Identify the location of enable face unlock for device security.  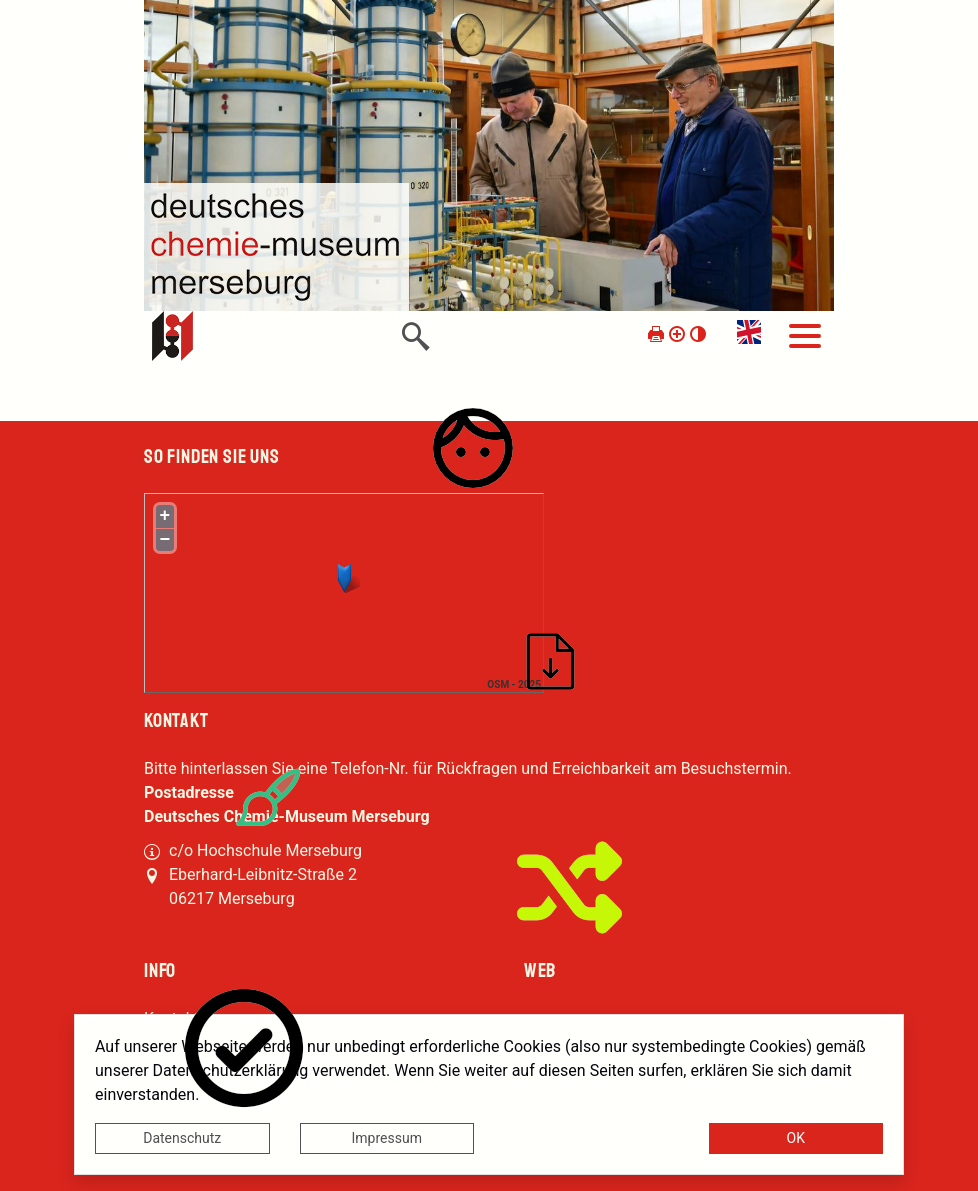
(473, 448).